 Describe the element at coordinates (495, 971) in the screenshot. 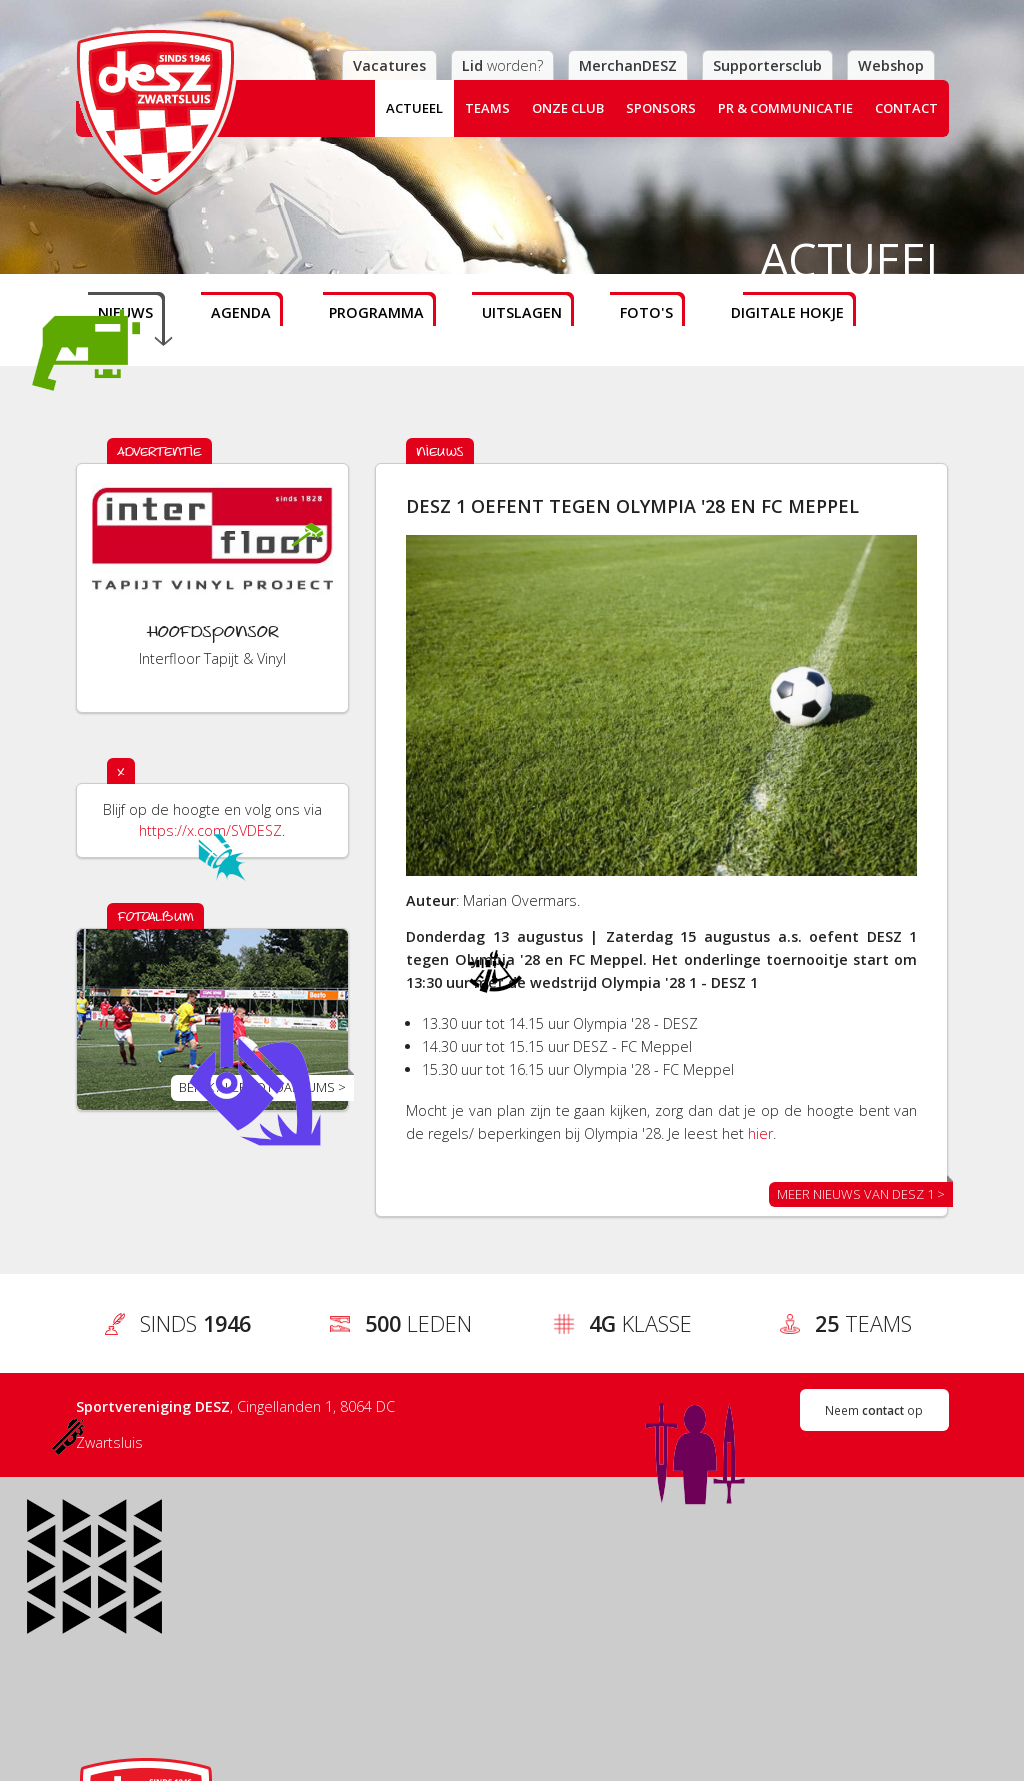

I see `access navigation or mapping tools` at that location.